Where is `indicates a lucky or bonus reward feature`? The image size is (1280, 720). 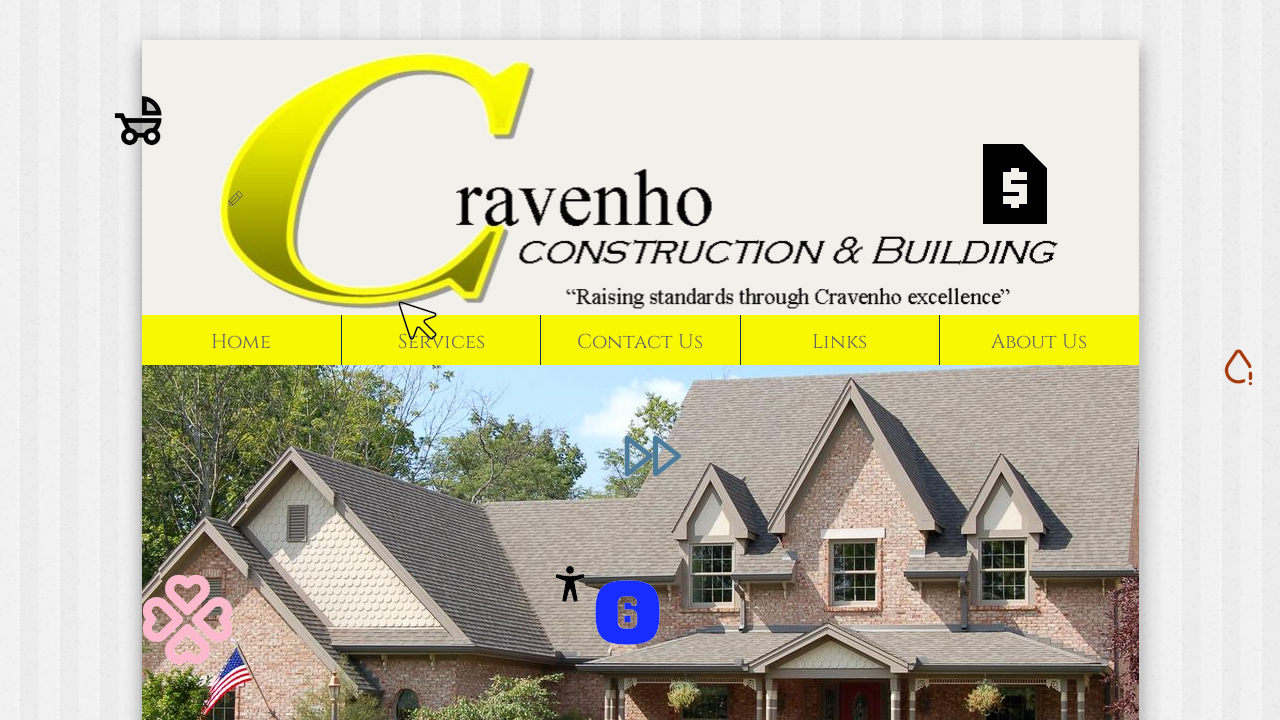 indicates a lucky or bonus reward feature is located at coordinates (187, 619).